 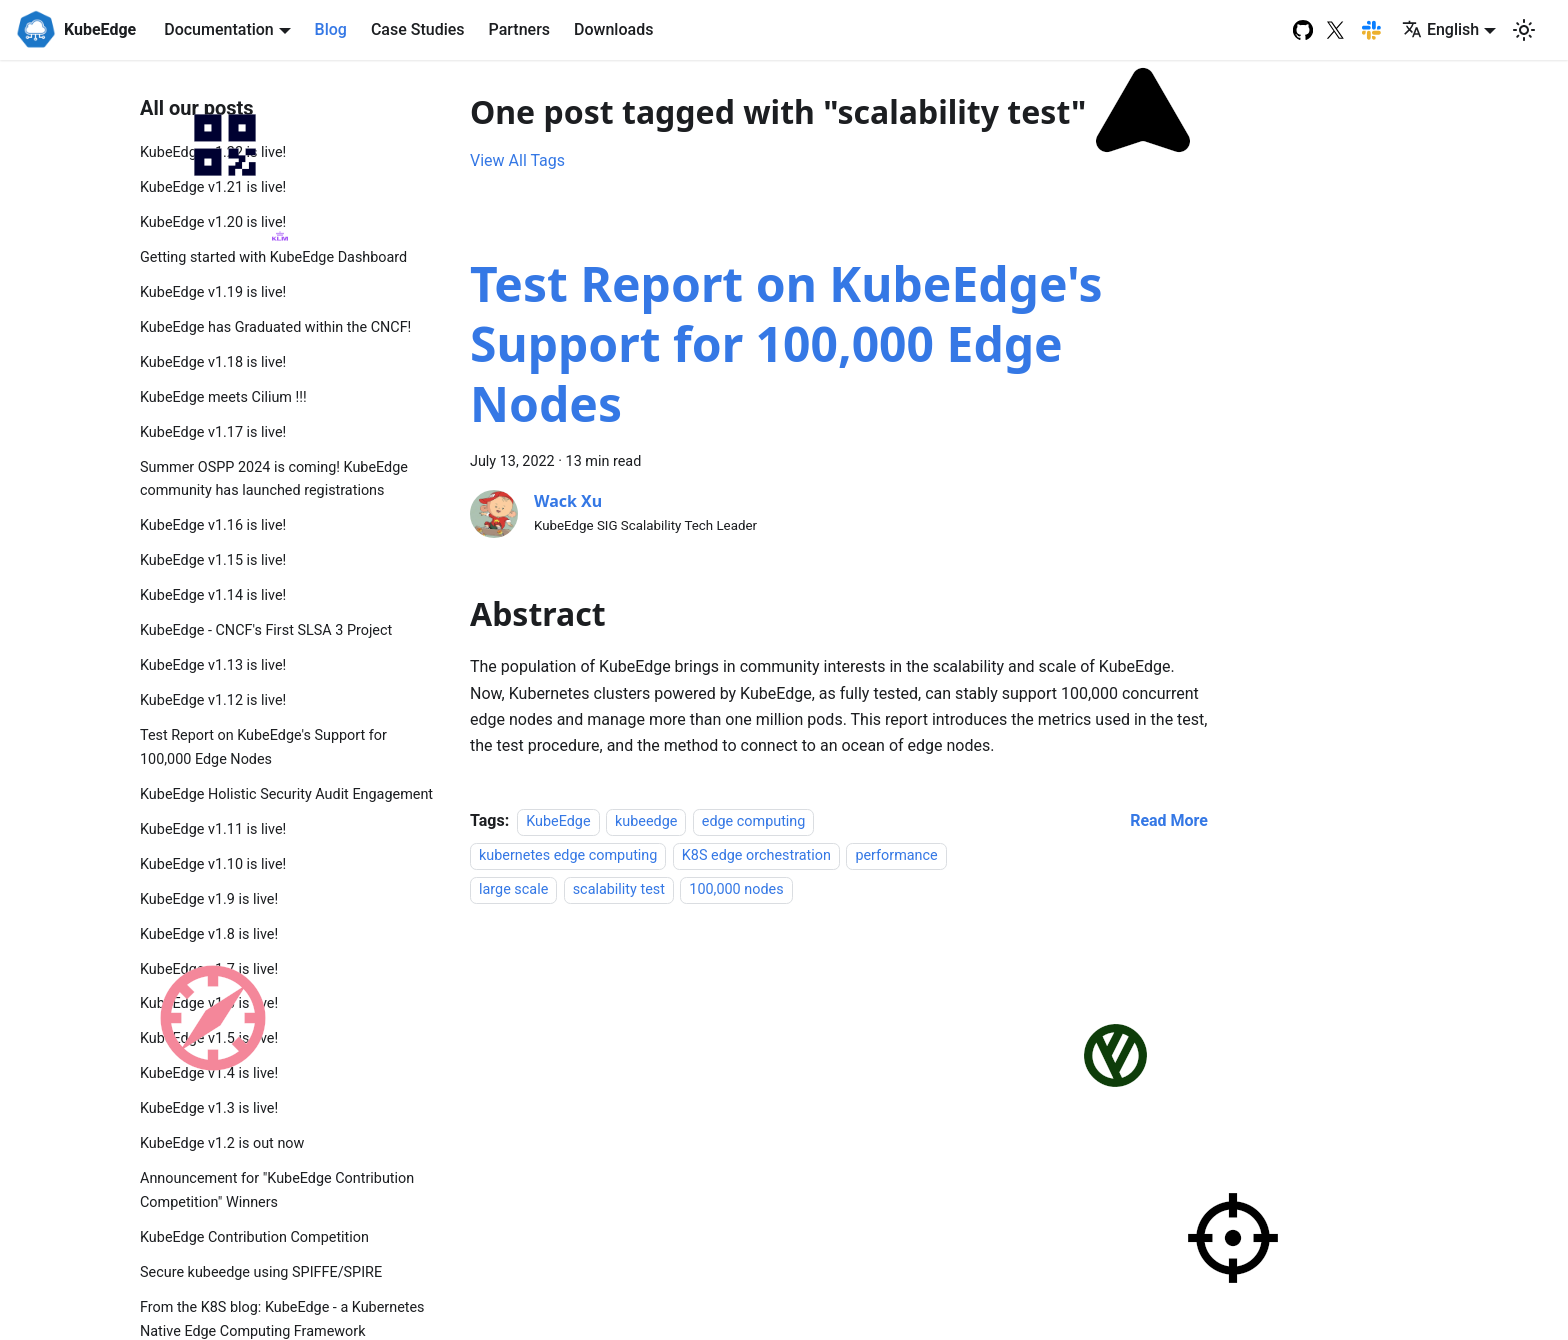 I want to click on open safari web browser, so click(x=213, y=1018).